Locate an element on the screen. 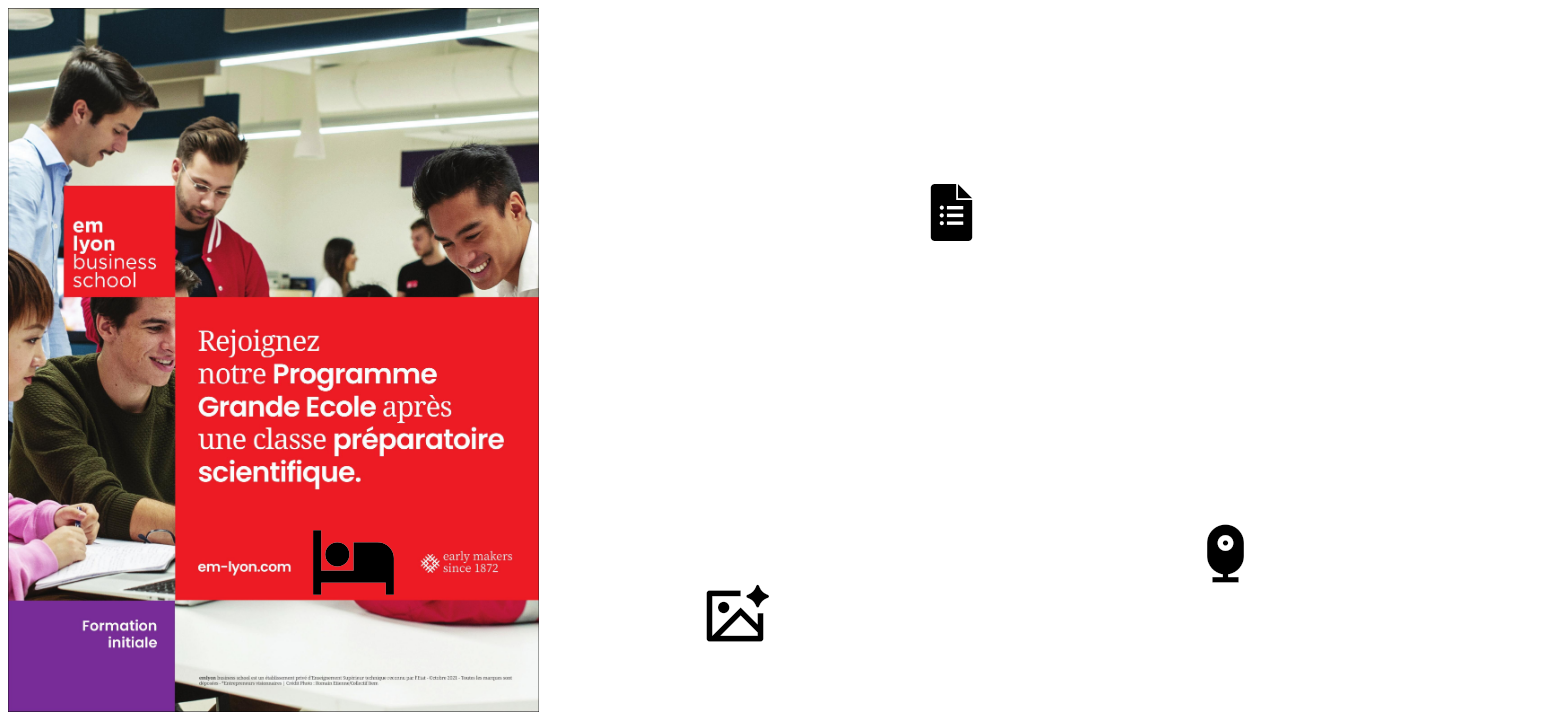 The image size is (1568, 720). find nearby hotels or accommodations is located at coordinates (353, 562).